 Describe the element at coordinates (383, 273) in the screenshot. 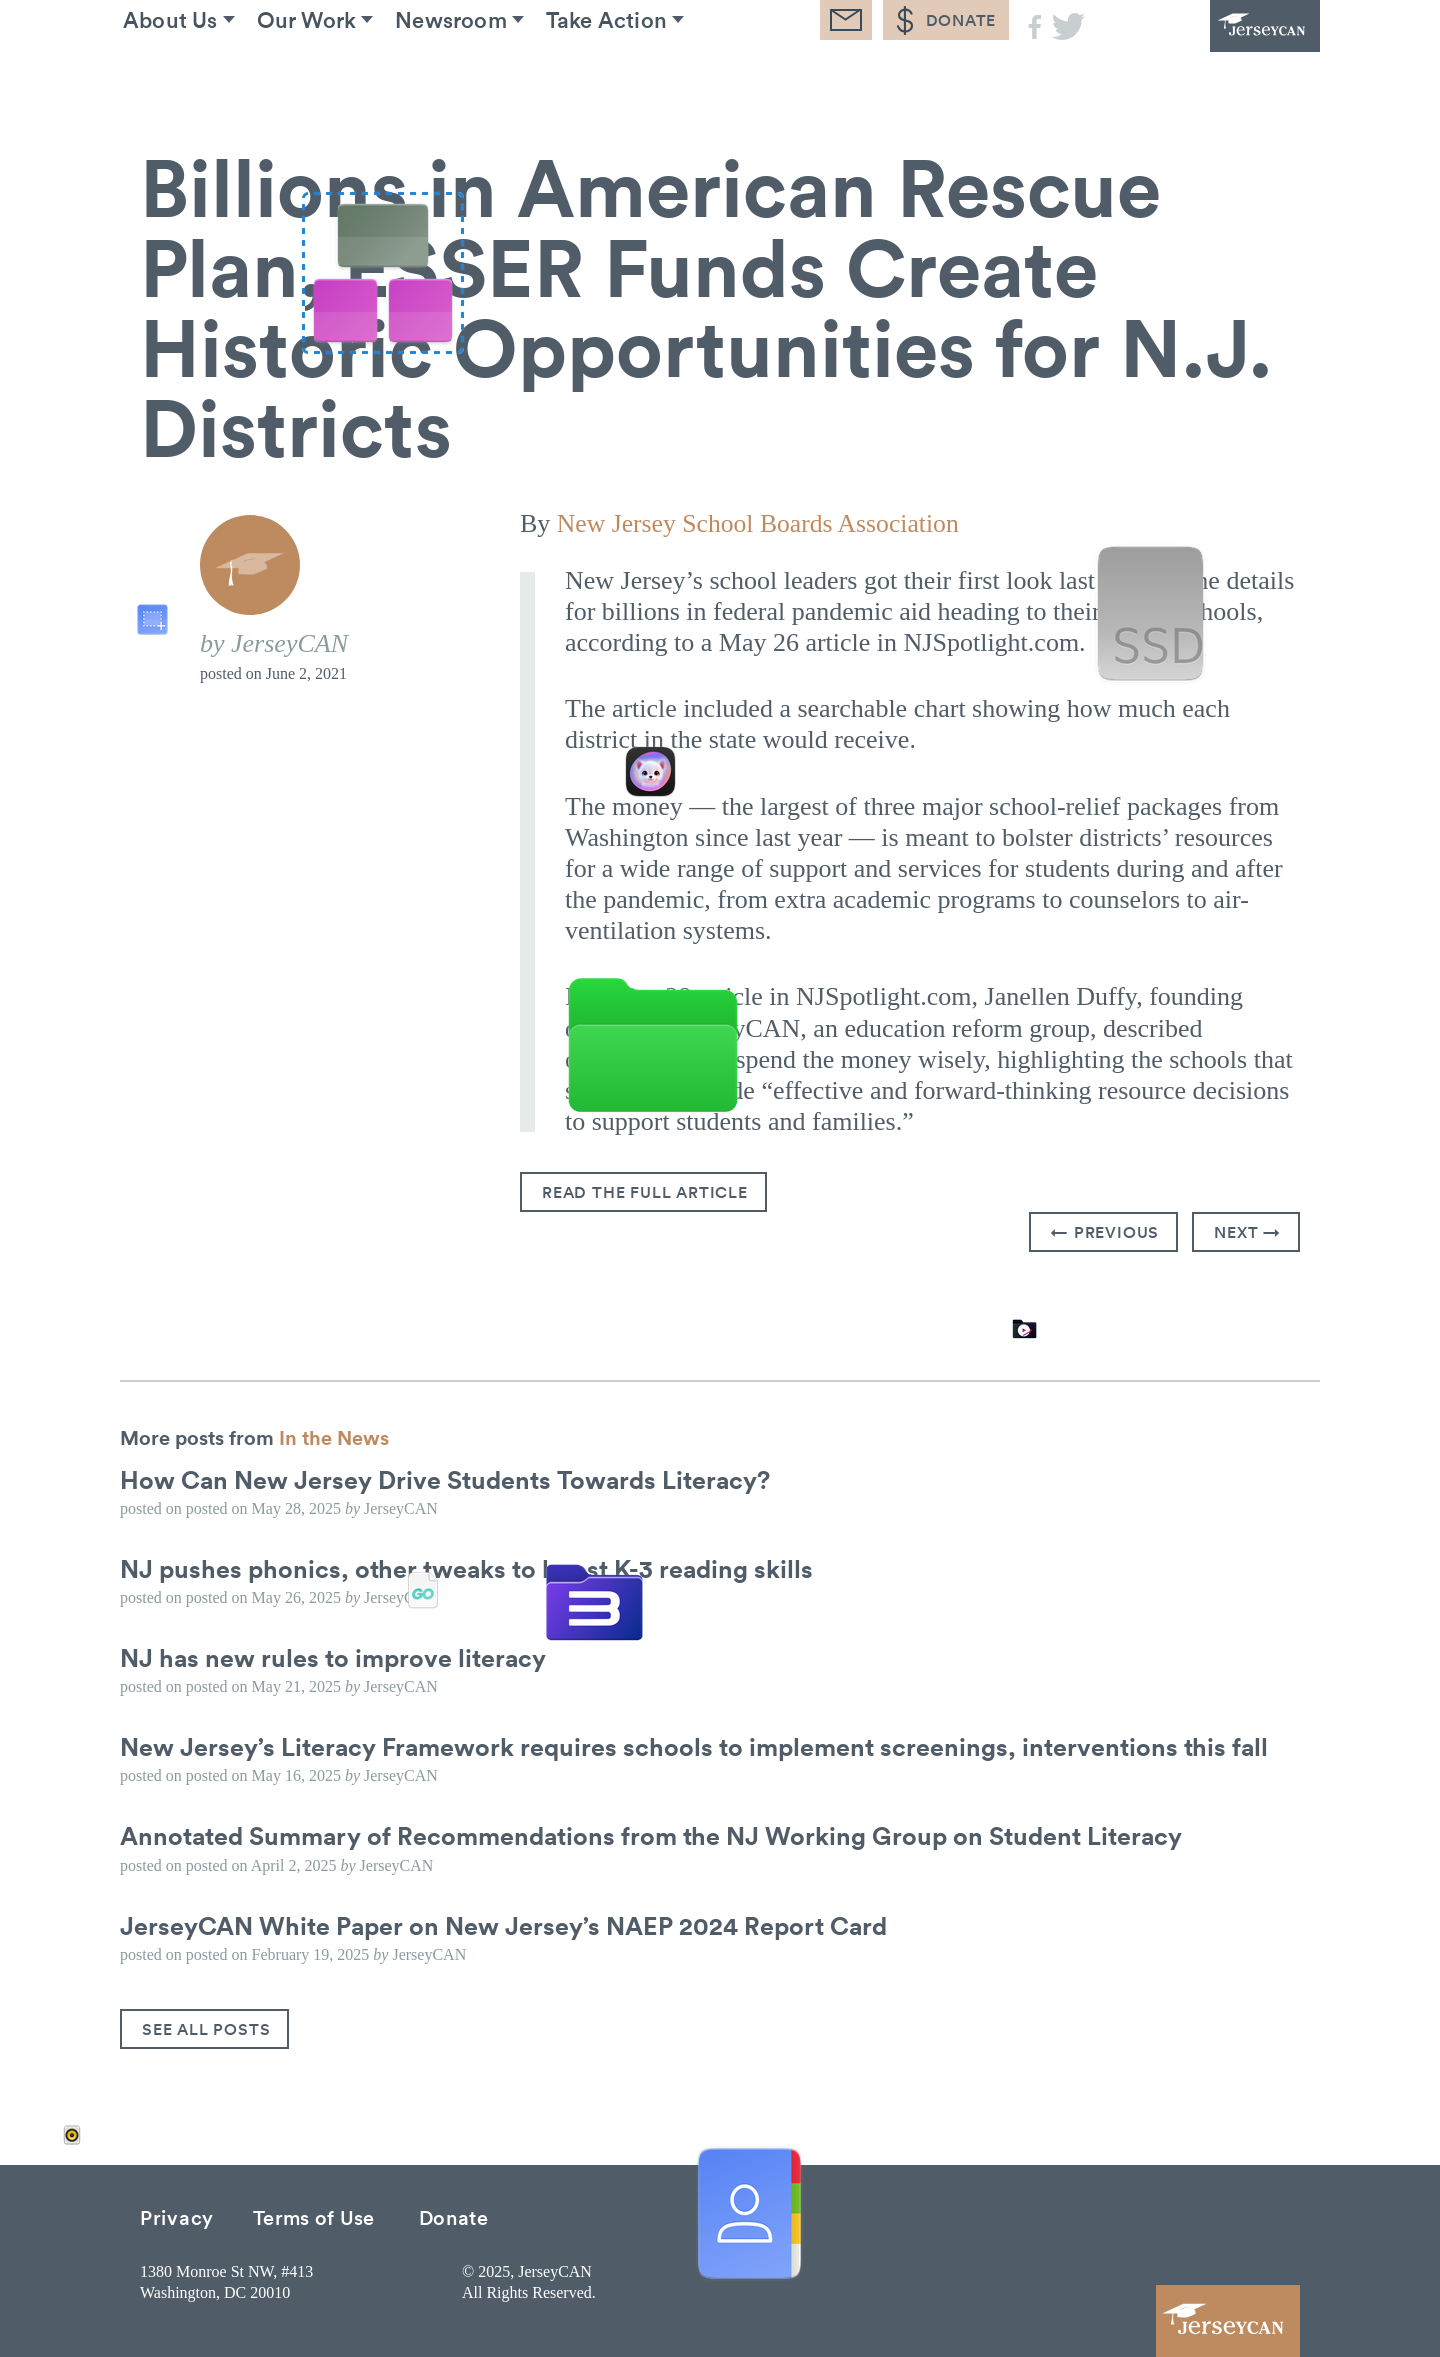

I see `select all items in the current view` at that location.